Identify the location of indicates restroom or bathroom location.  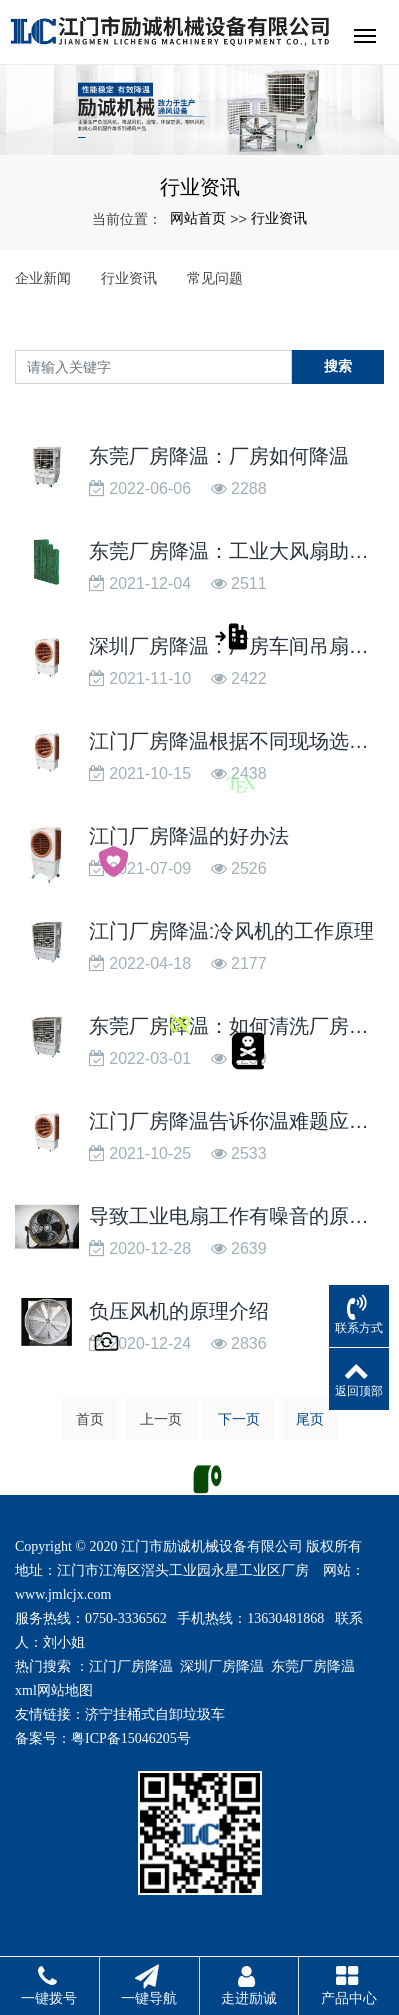
(207, 1477).